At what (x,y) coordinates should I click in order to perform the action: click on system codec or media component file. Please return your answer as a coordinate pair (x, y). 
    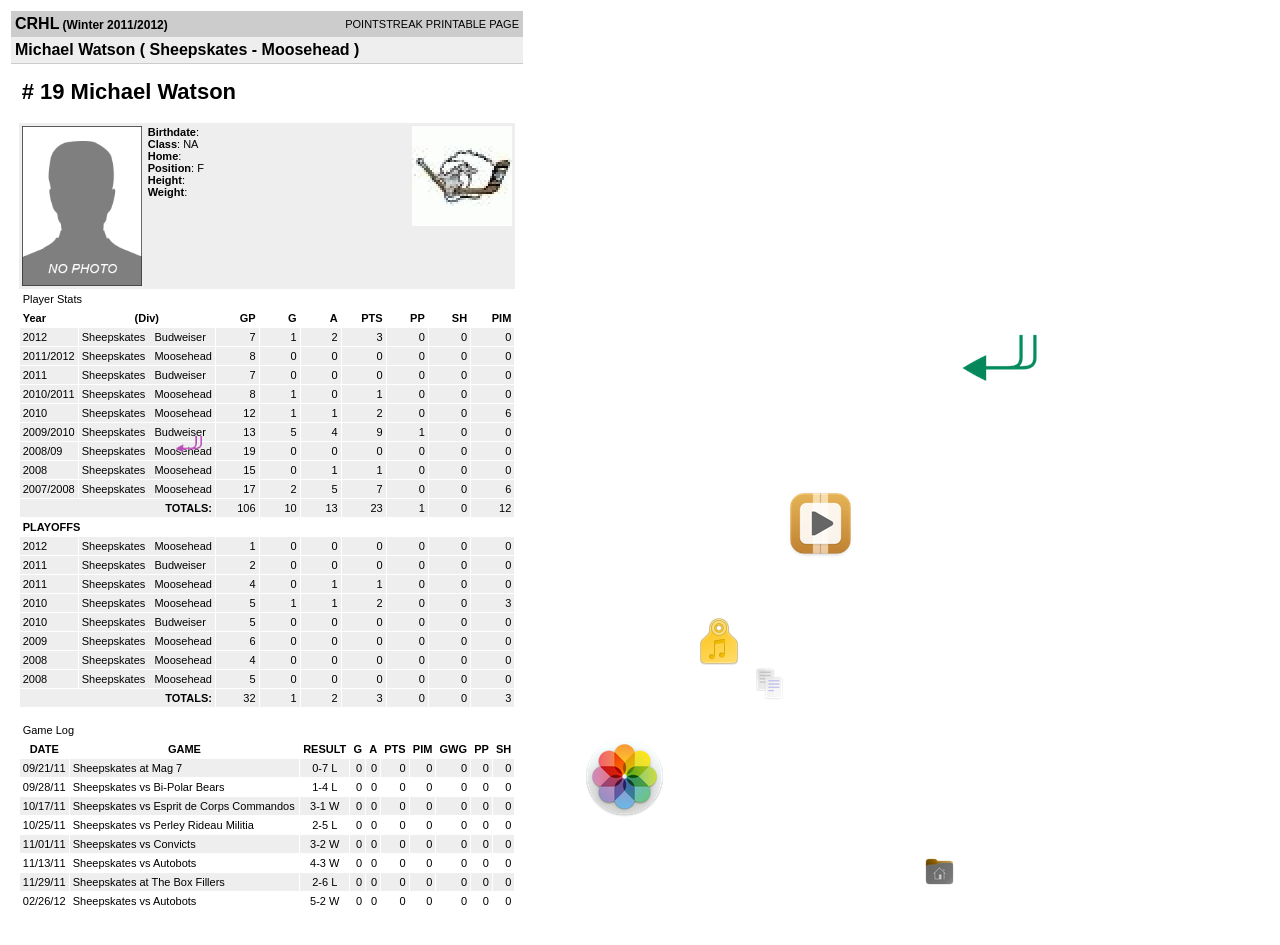
    Looking at the image, I should click on (820, 524).